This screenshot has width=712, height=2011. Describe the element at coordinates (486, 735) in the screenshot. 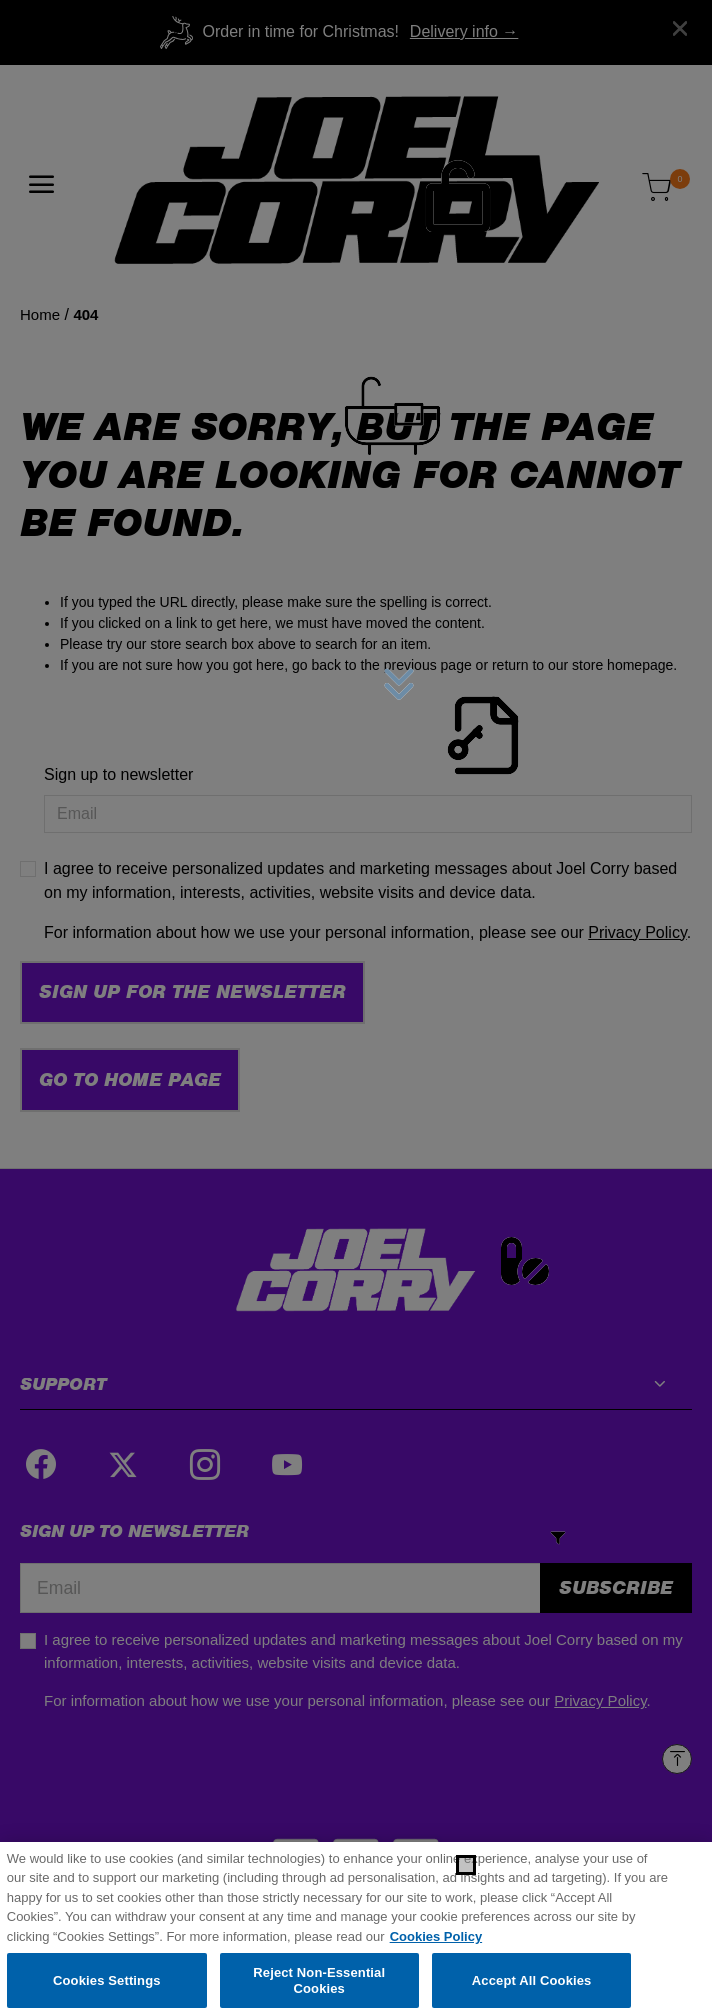

I see `access encrypted or password-protected file` at that location.